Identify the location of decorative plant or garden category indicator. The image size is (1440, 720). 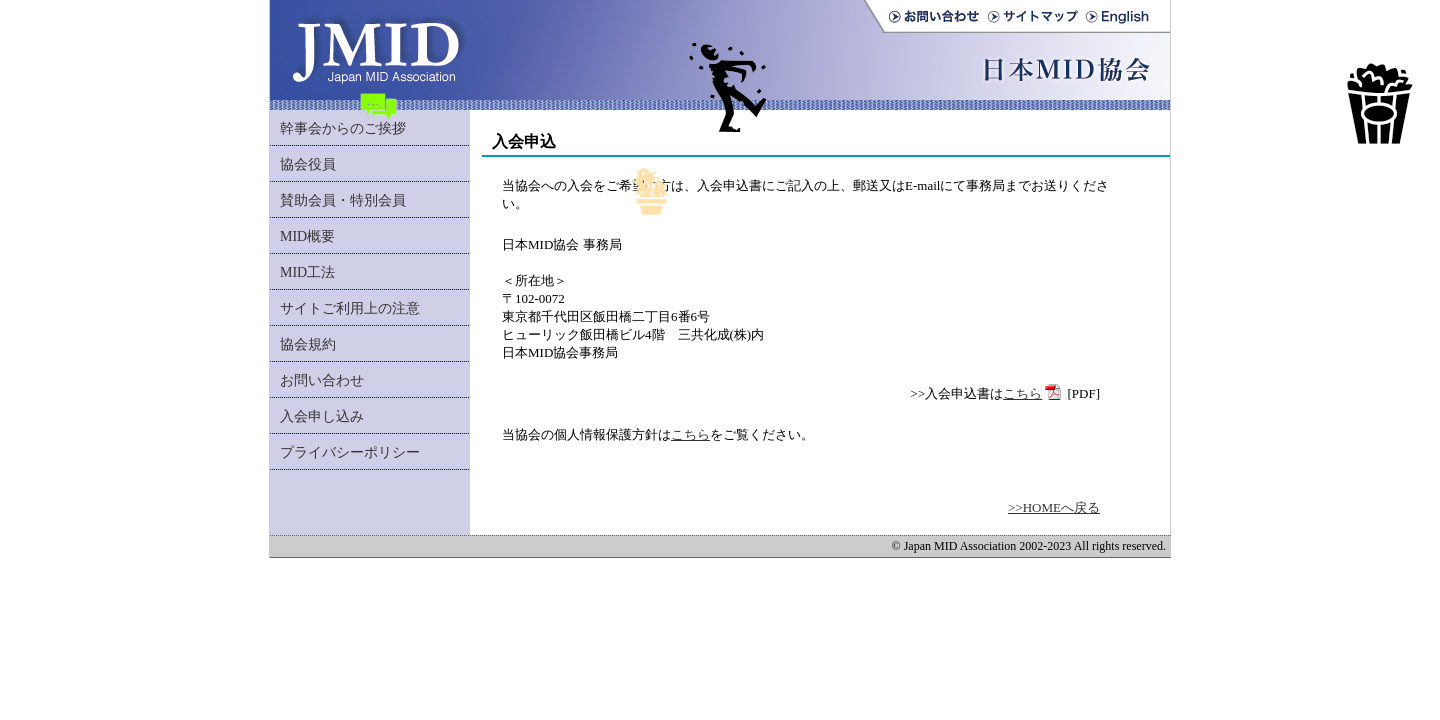
(651, 191).